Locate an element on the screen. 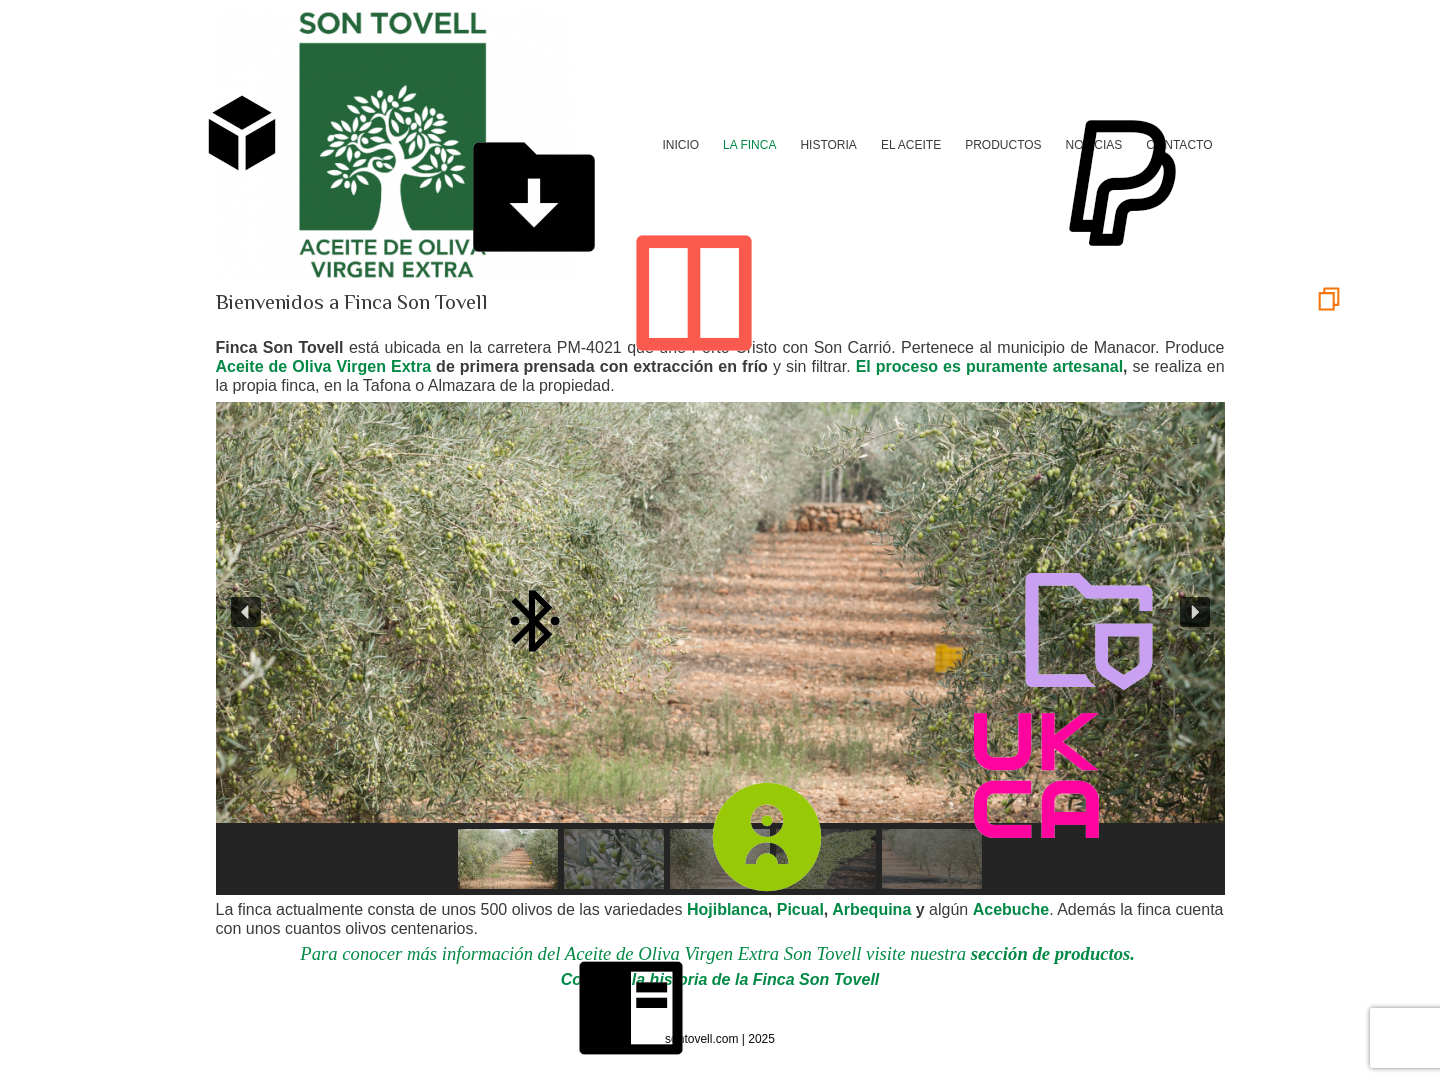 This screenshot has height=1082, width=1440. download a folder or its contents is located at coordinates (534, 197).